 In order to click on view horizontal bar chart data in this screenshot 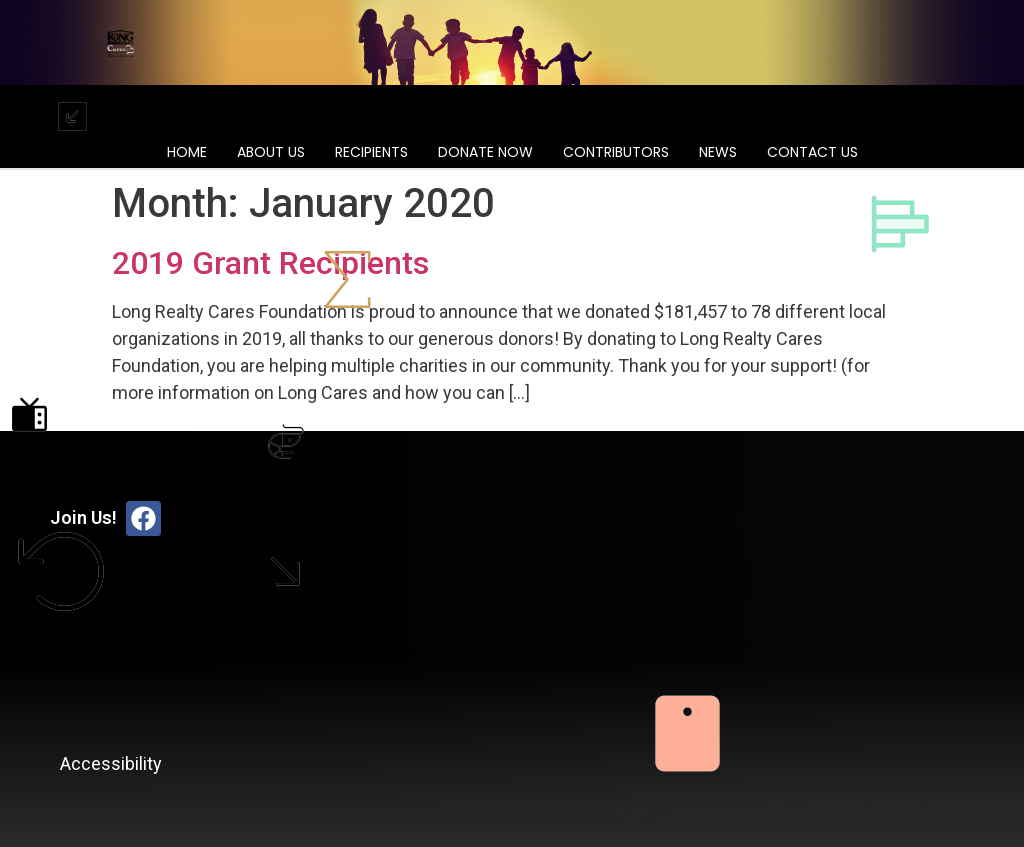, I will do `click(898, 224)`.